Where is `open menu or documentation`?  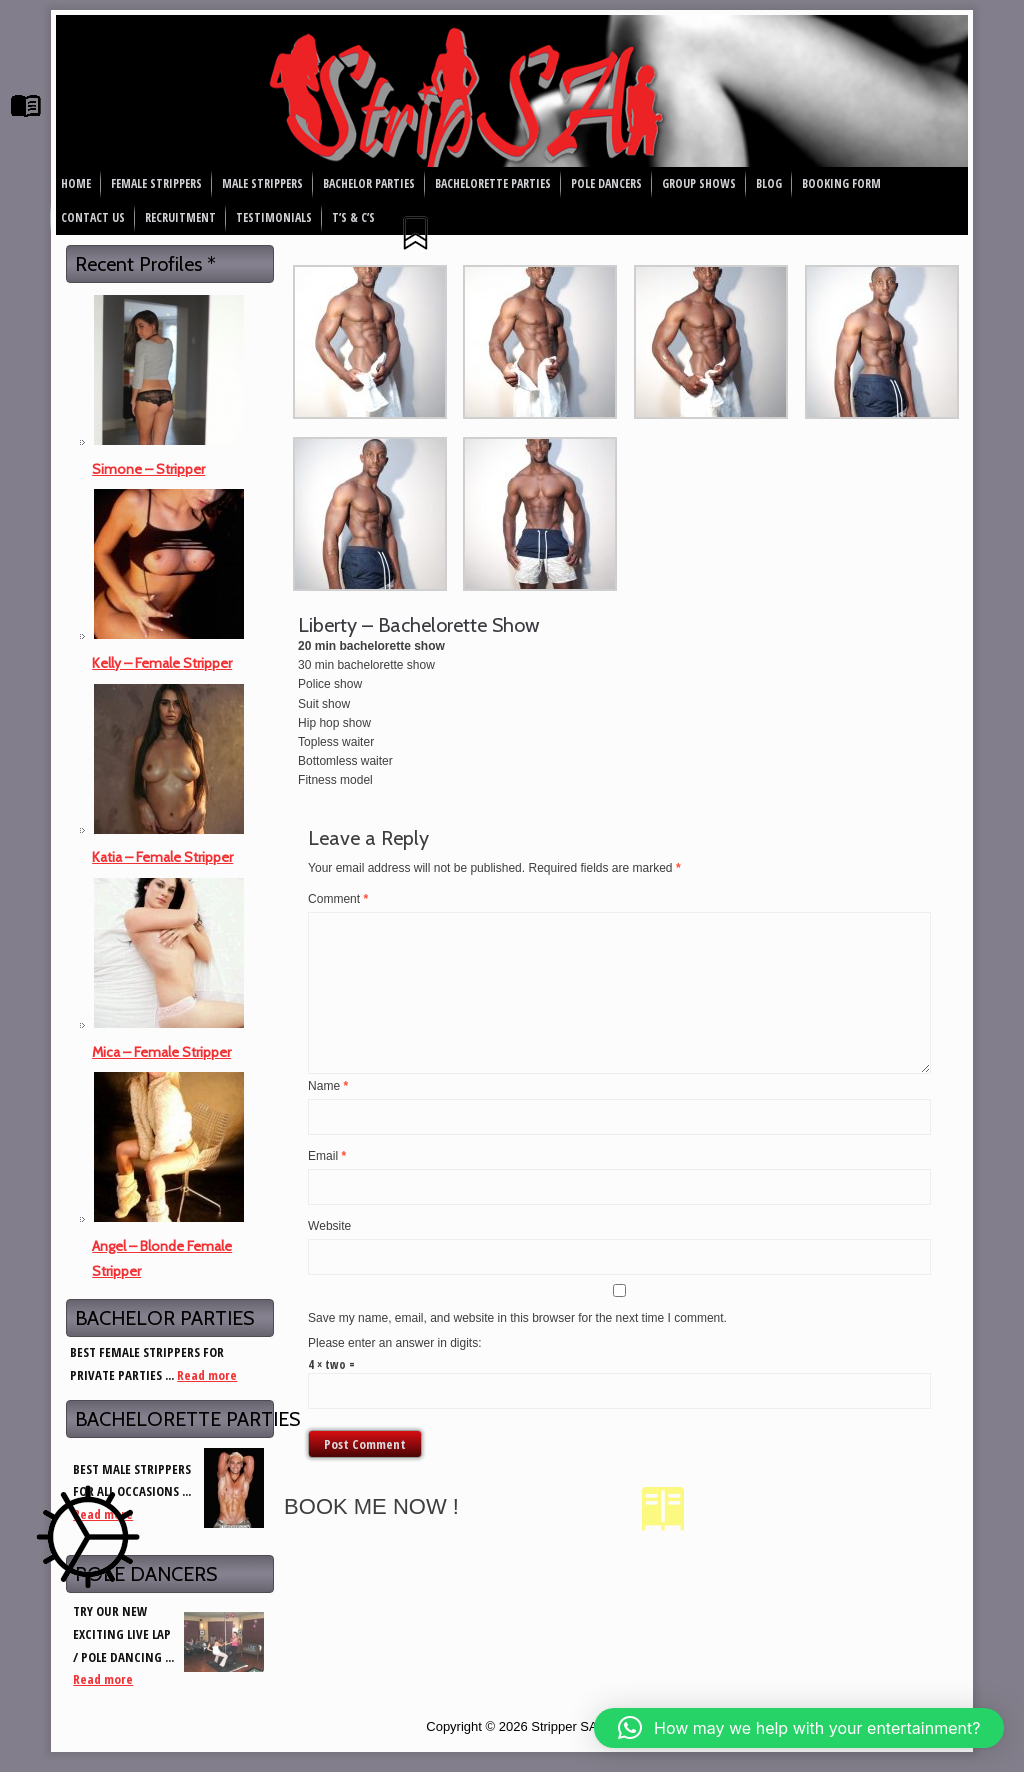
open menu or documentation is located at coordinates (26, 105).